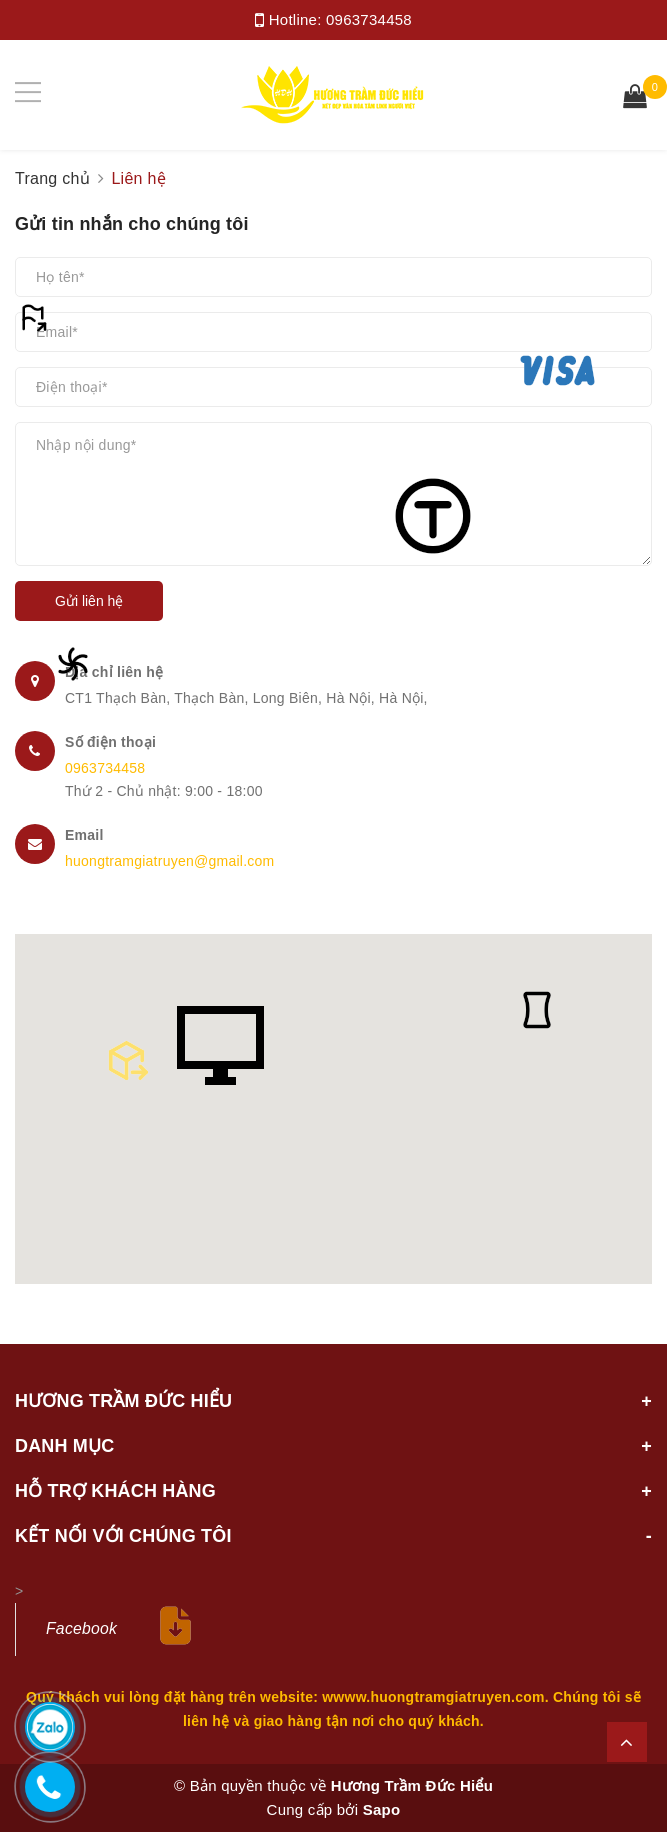 Image resolution: width=667 pixels, height=1832 pixels. What do you see at coordinates (33, 317) in the screenshot?
I see `share a flagged item or report` at bounding box center [33, 317].